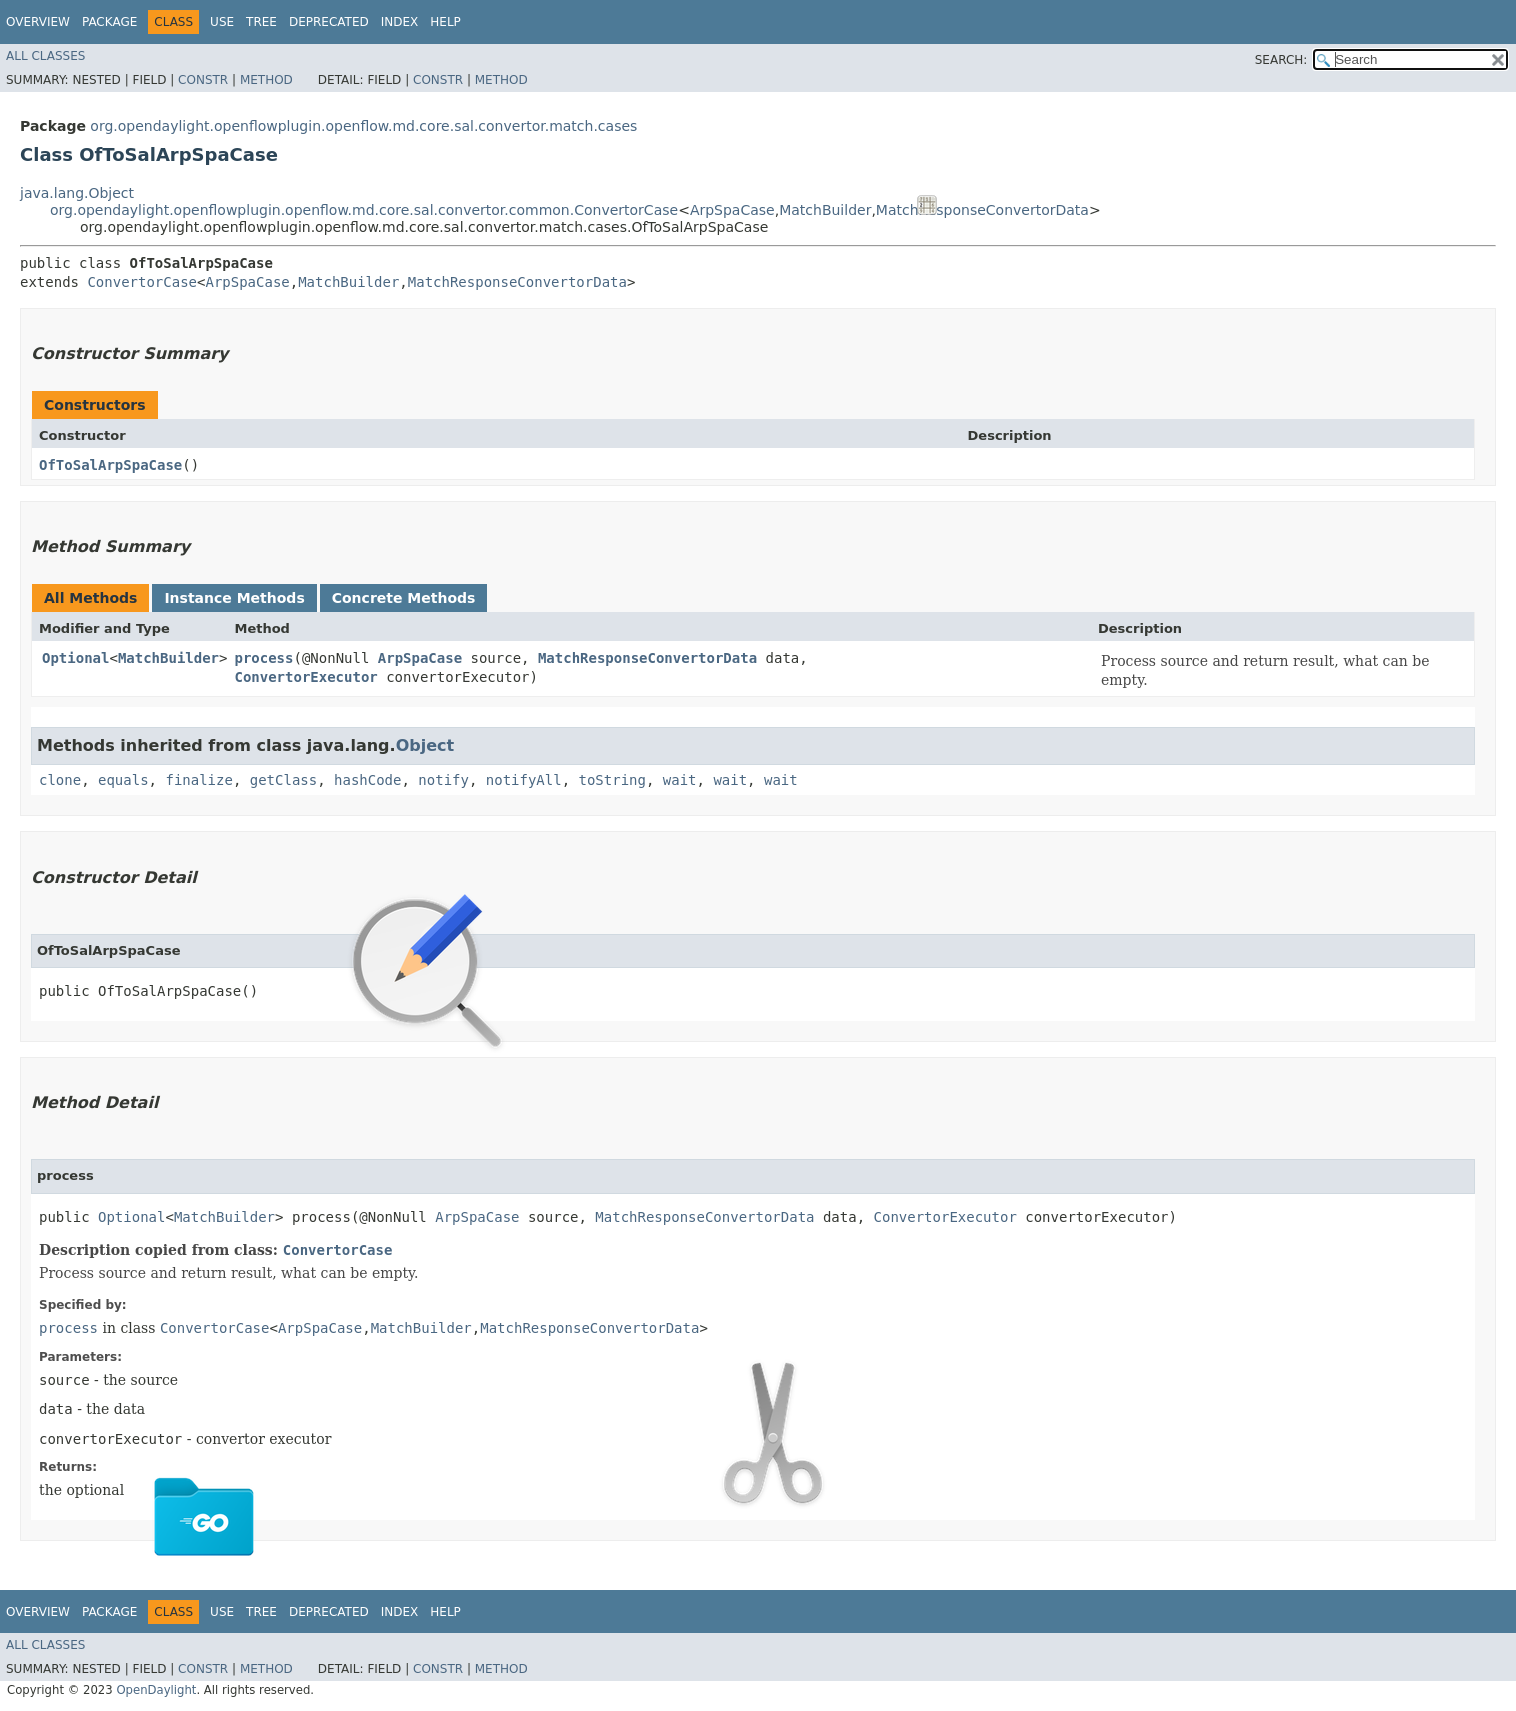 The height and width of the screenshot is (1711, 1516). What do you see at coordinates (425, 971) in the screenshot?
I see `open find and replace tool` at bounding box center [425, 971].